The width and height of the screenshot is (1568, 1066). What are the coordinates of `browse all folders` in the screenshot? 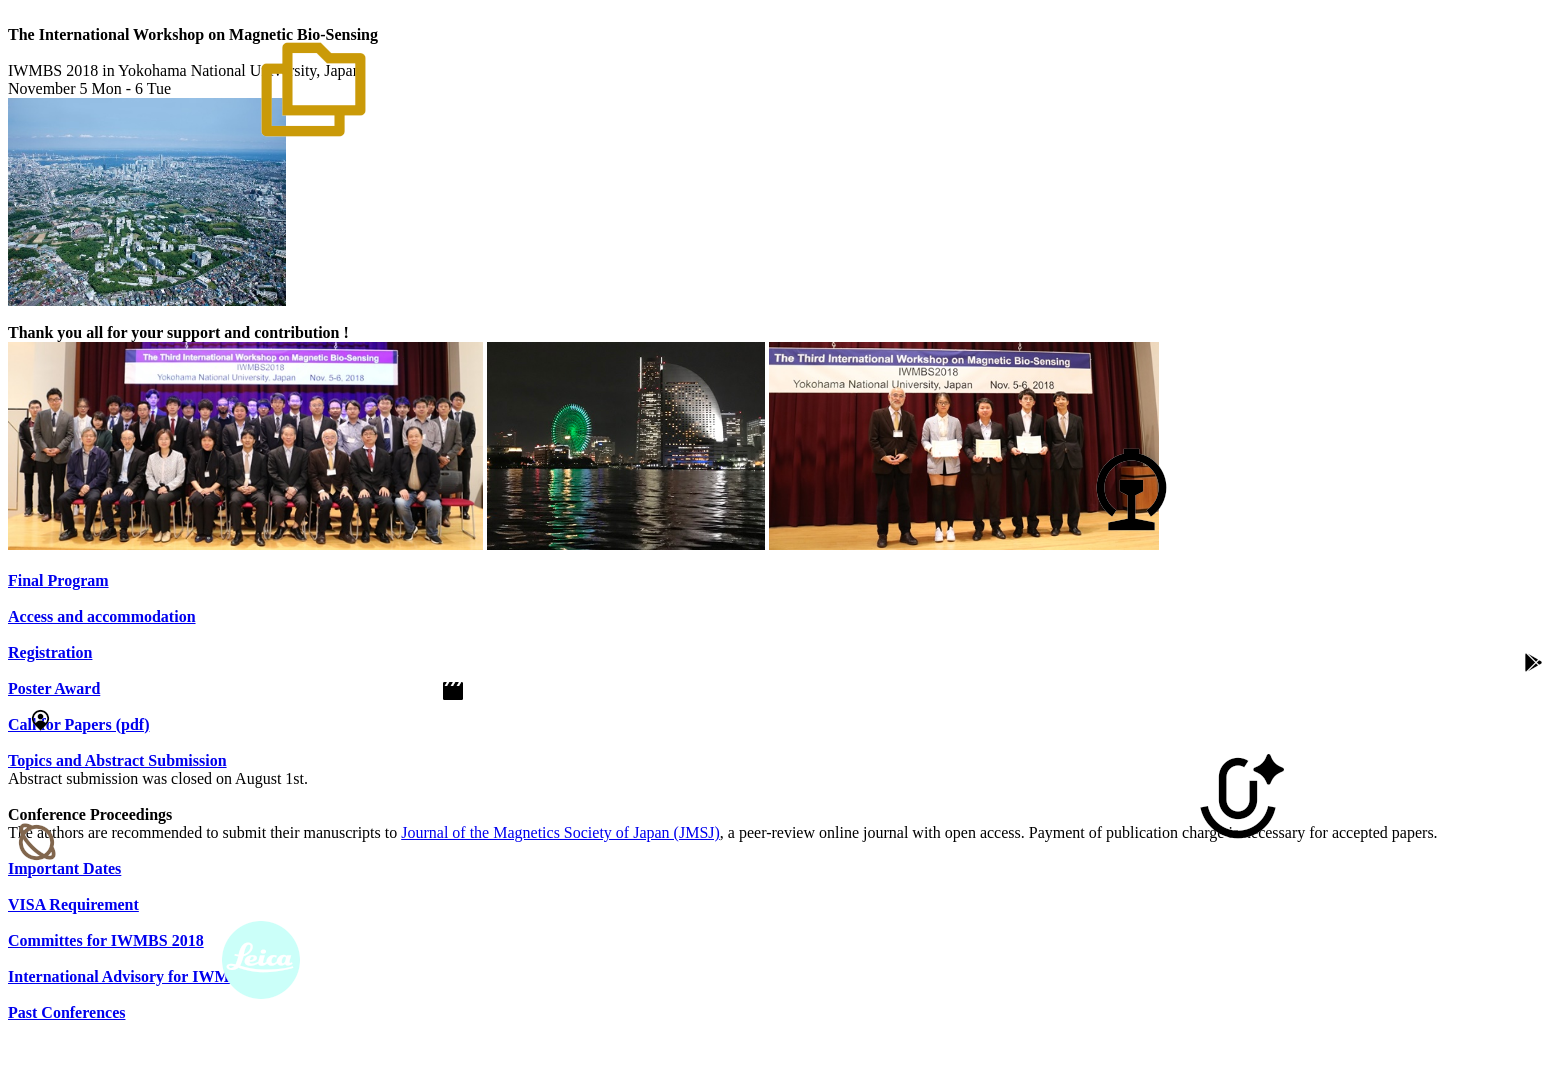 It's located at (313, 89).